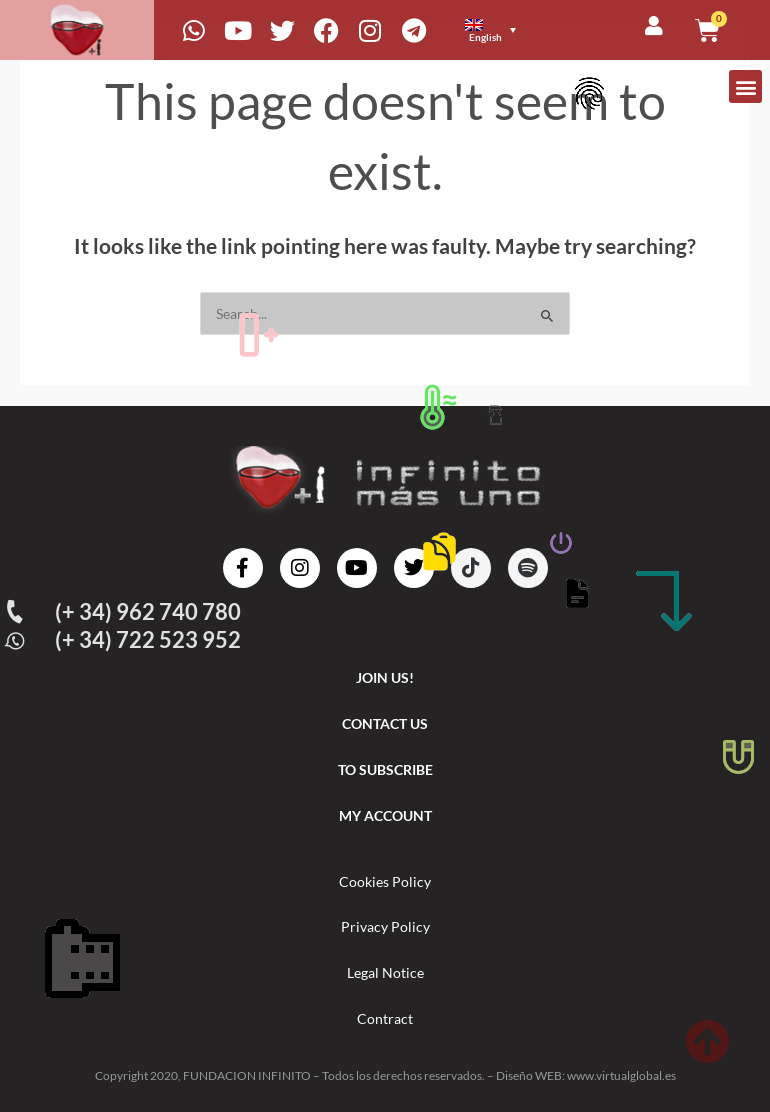 The width and height of the screenshot is (770, 1112). Describe the element at coordinates (495, 415) in the screenshot. I see `access cleaning or maintenance tools` at that location.